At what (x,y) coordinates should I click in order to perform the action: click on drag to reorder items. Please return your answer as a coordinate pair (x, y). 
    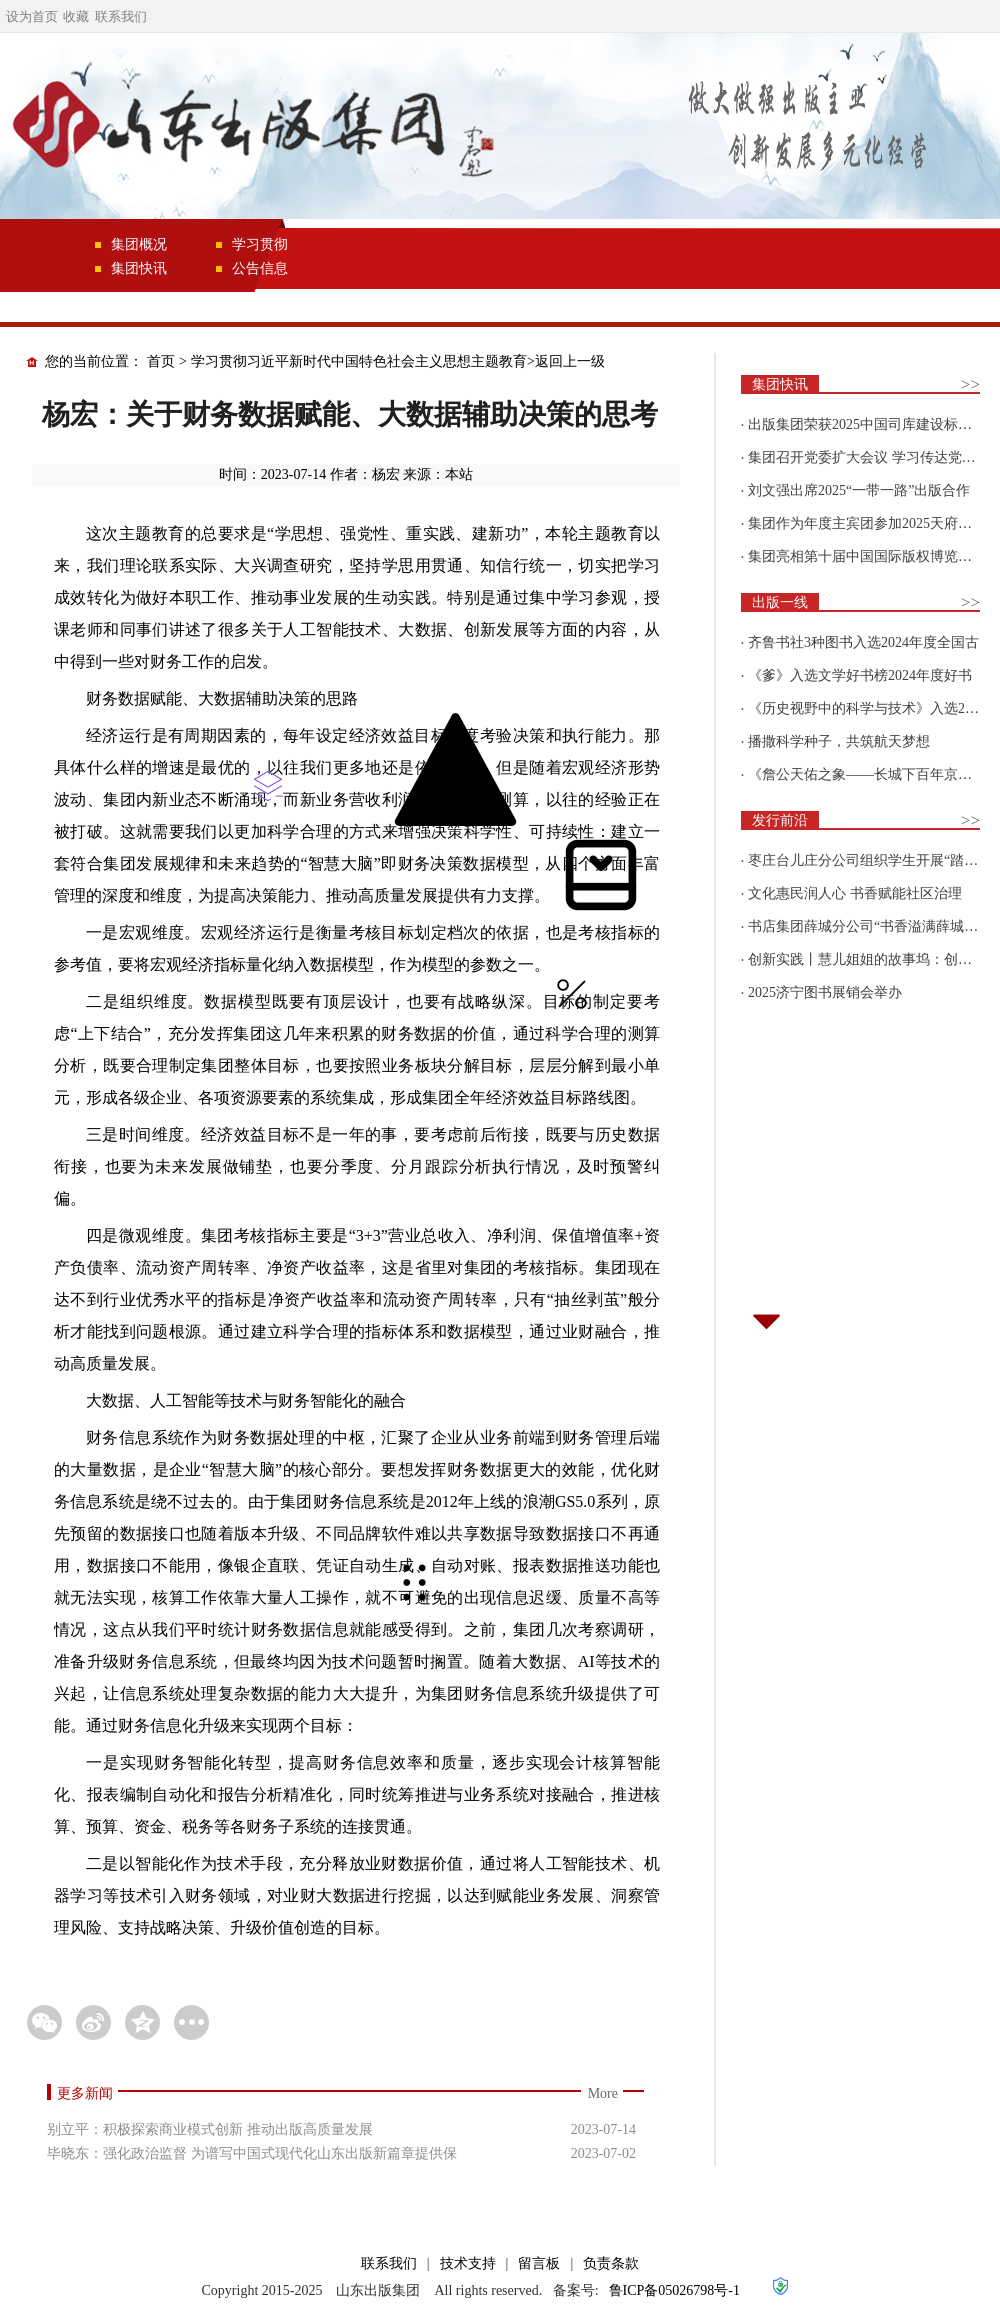
    Looking at the image, I should click on (414, 1582).